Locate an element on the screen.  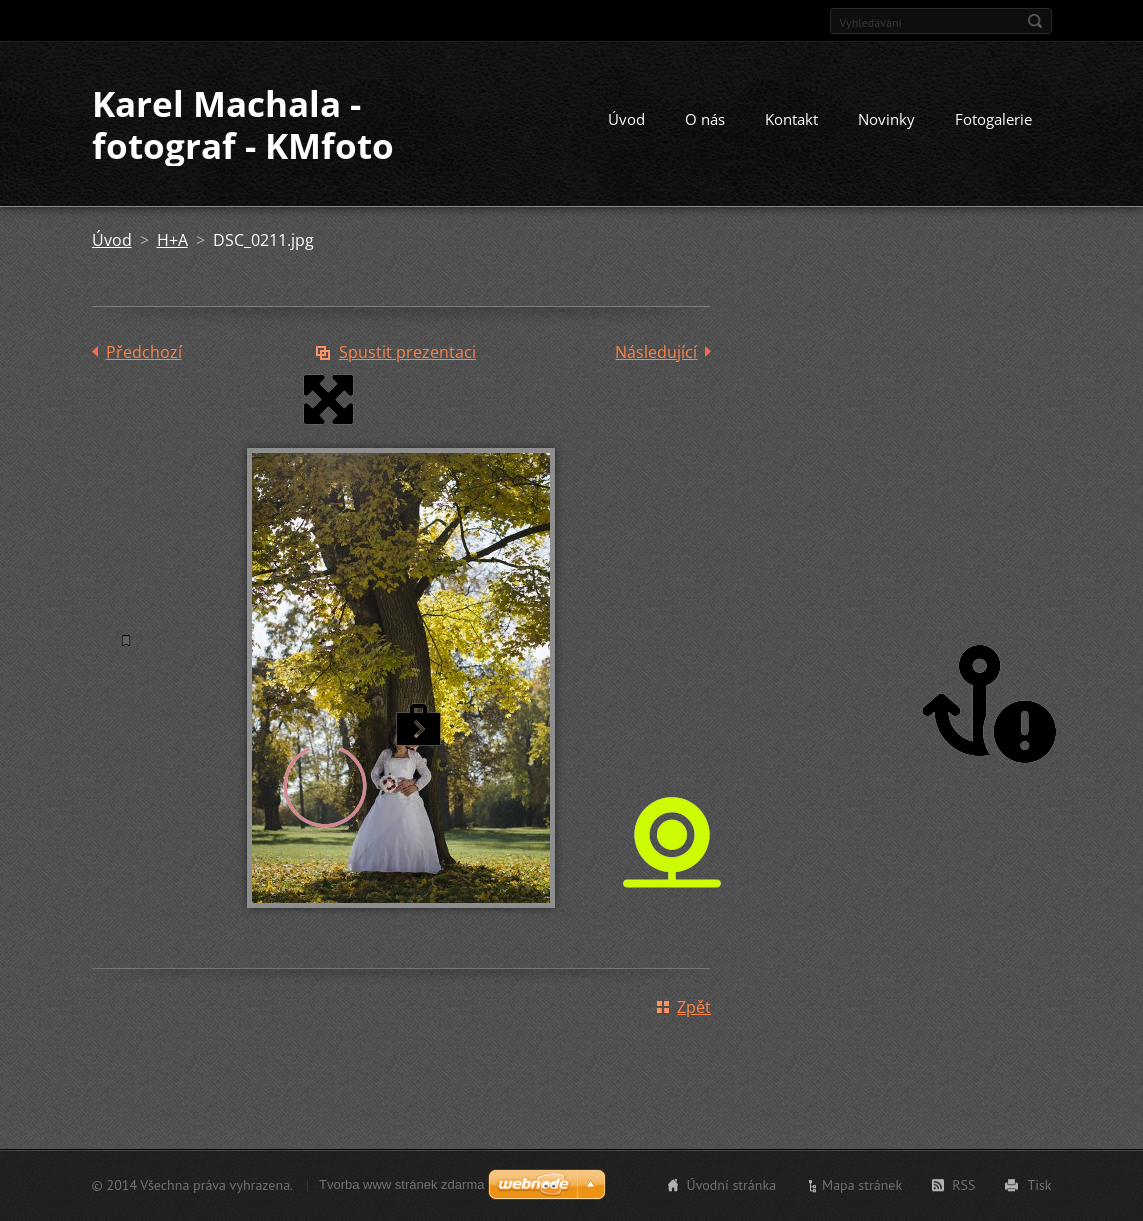
loading or processing in progress is located at coordinates (325, 786).